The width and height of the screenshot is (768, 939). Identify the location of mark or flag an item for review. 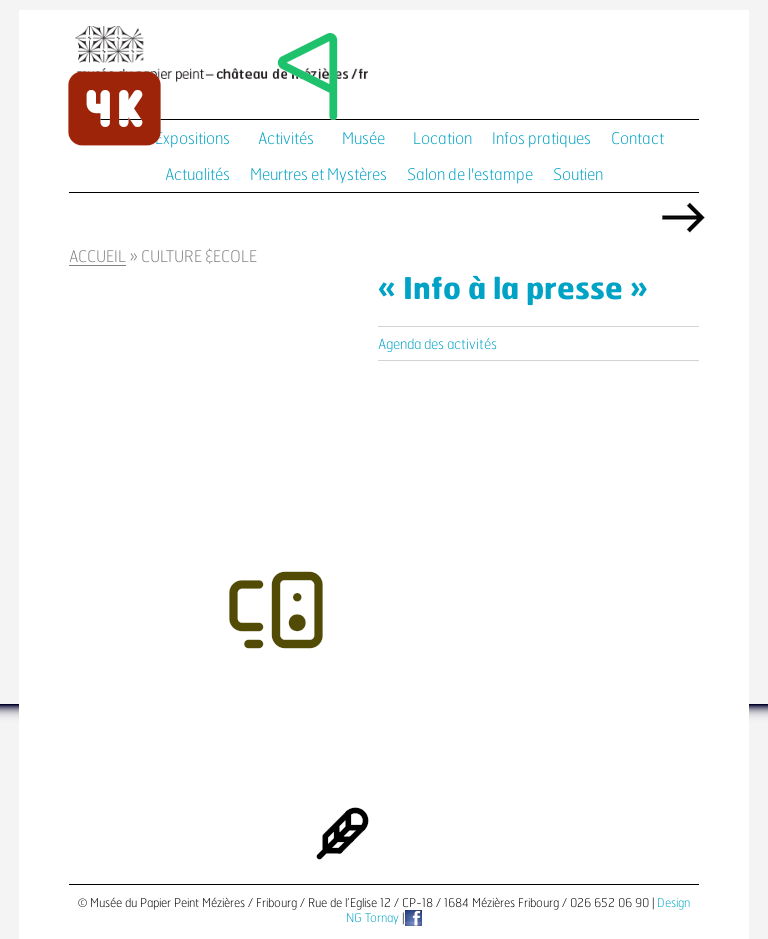
(309, 76).